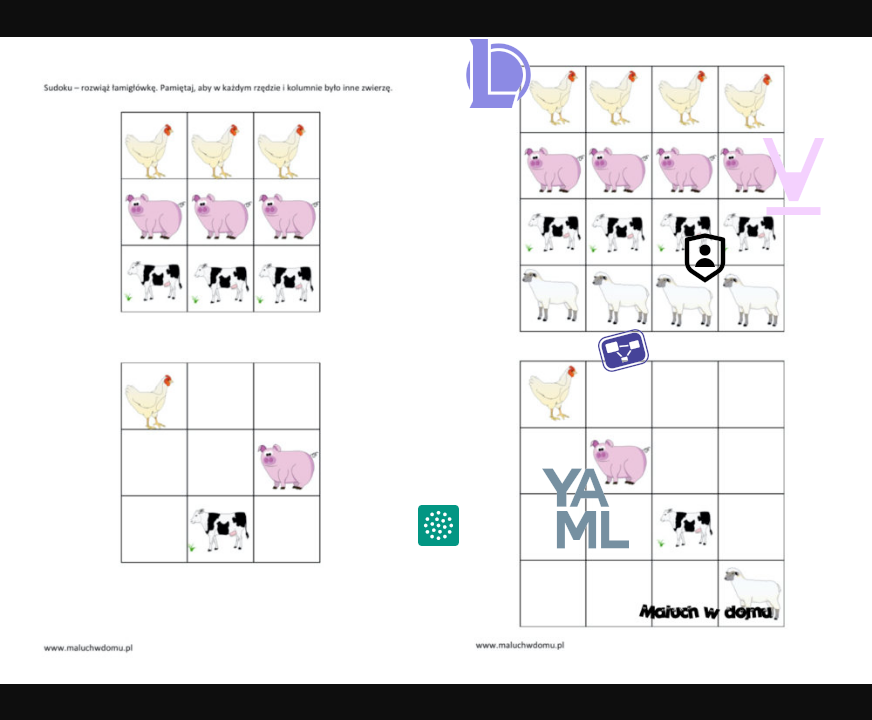 This screenshot has height=720, width=872. Describe the element at coordinates (705, 258) in the screenshot. I see `access user privacy and security settings` at that location.